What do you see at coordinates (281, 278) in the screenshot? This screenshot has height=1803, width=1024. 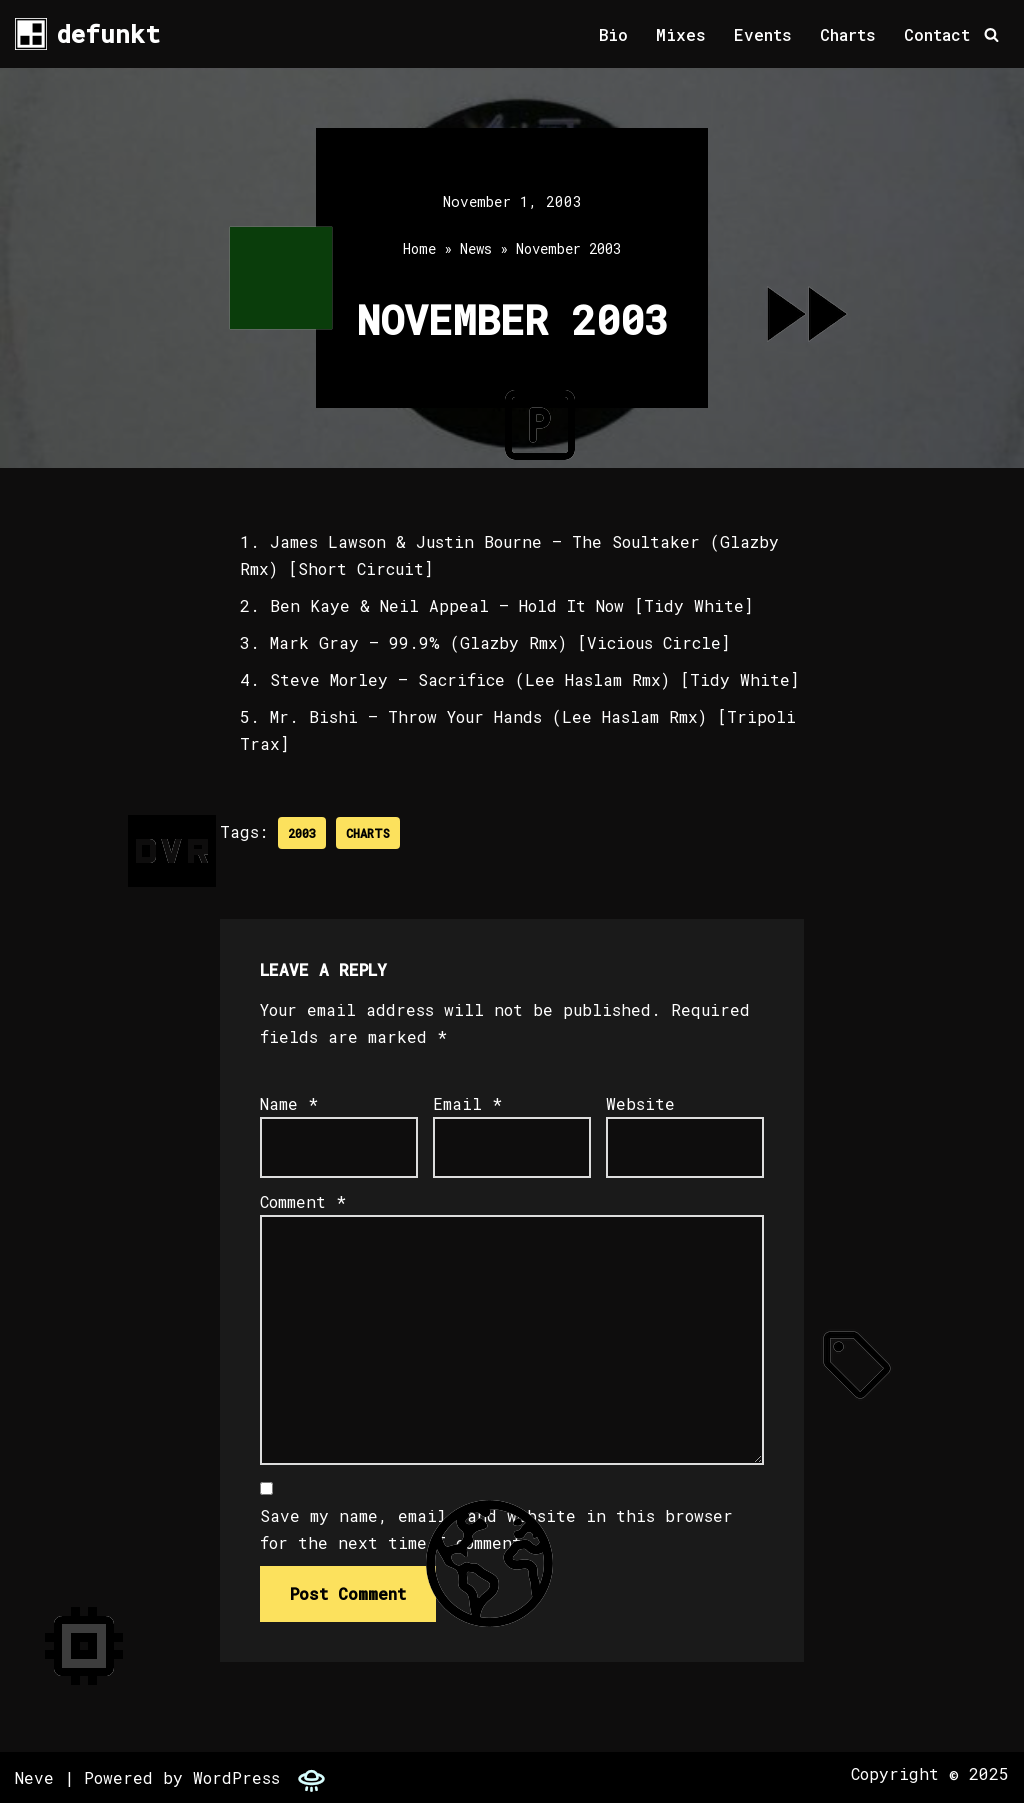 I see `stop media playback` at bounding box center [281, 278].